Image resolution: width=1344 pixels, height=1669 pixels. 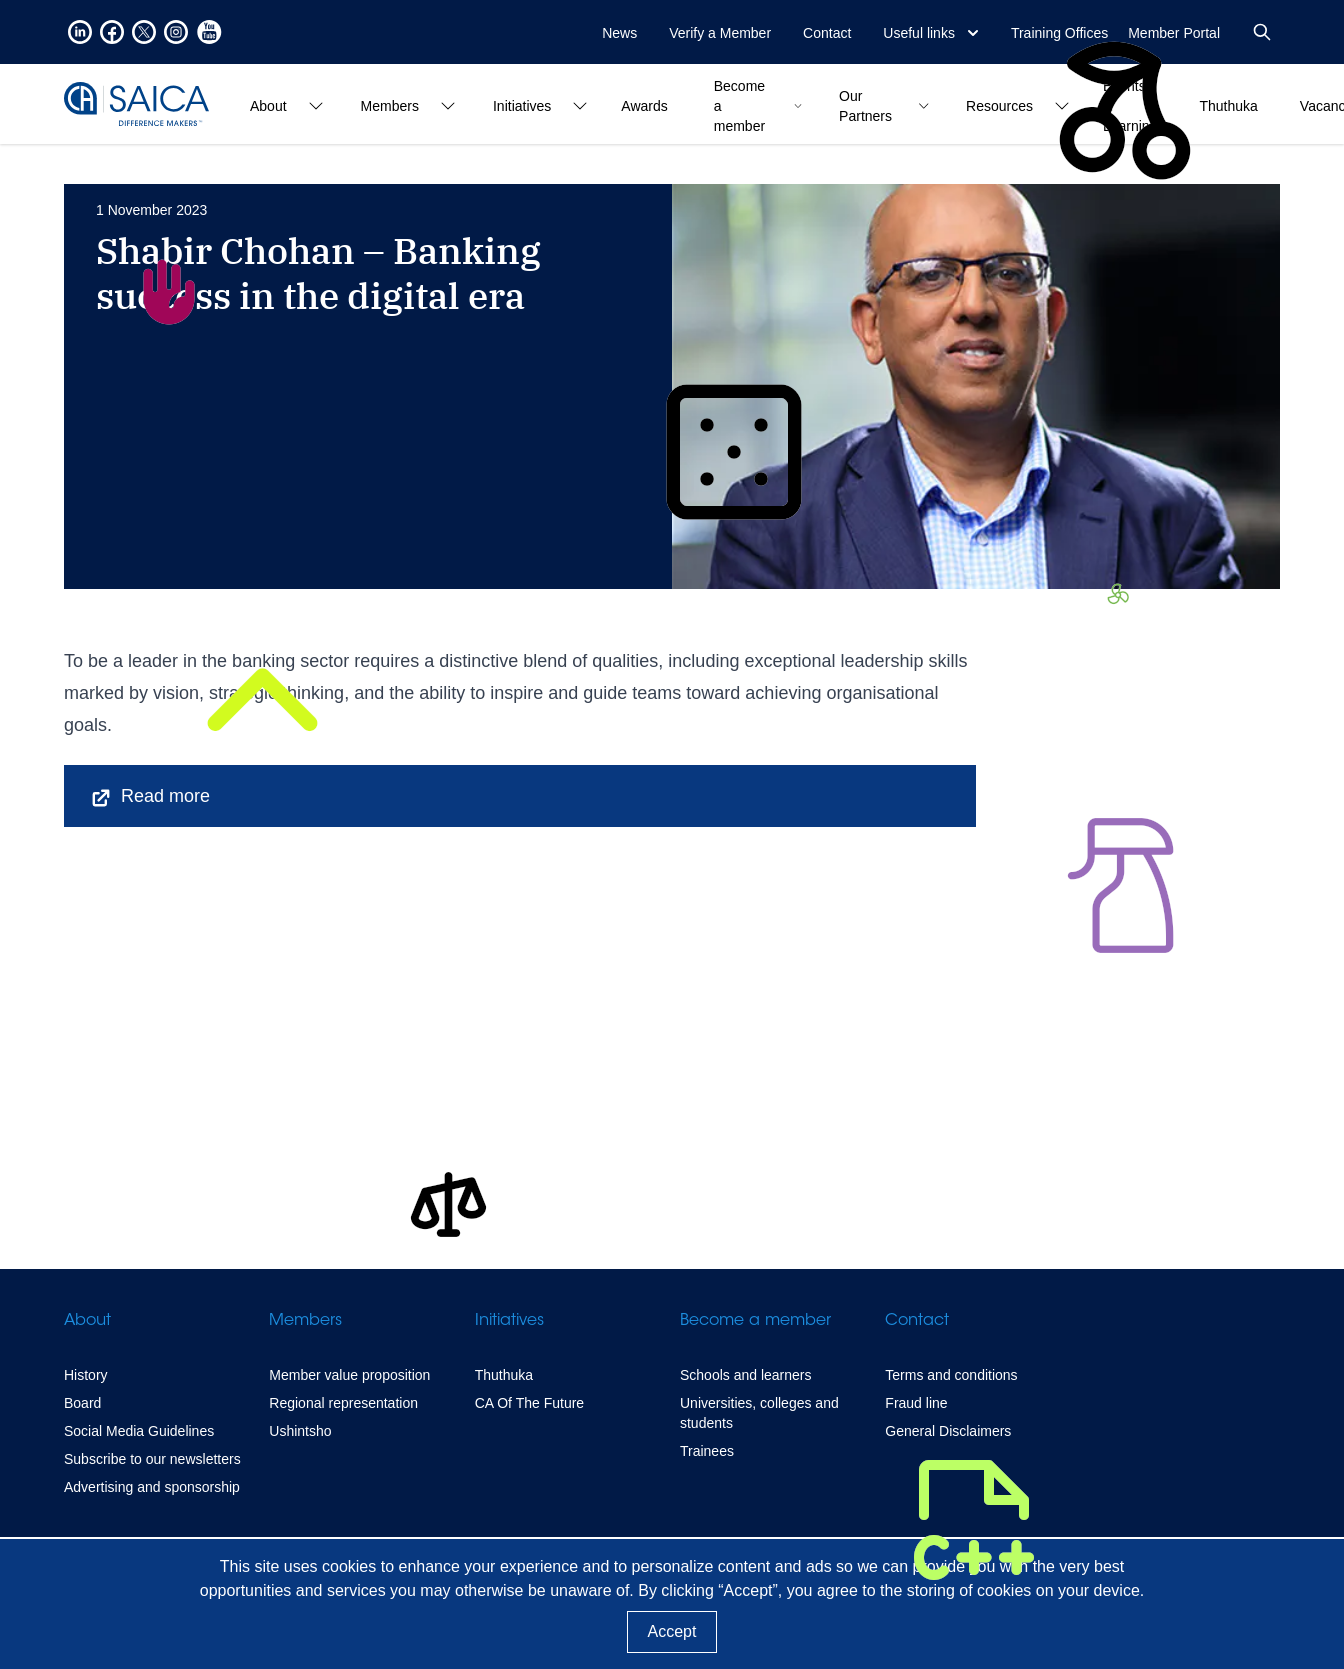 What do you see at coordinates (1125, 885) in the screenshot?
I see `access cleaning or maintenance tools` at bounding box center [1125, 885].